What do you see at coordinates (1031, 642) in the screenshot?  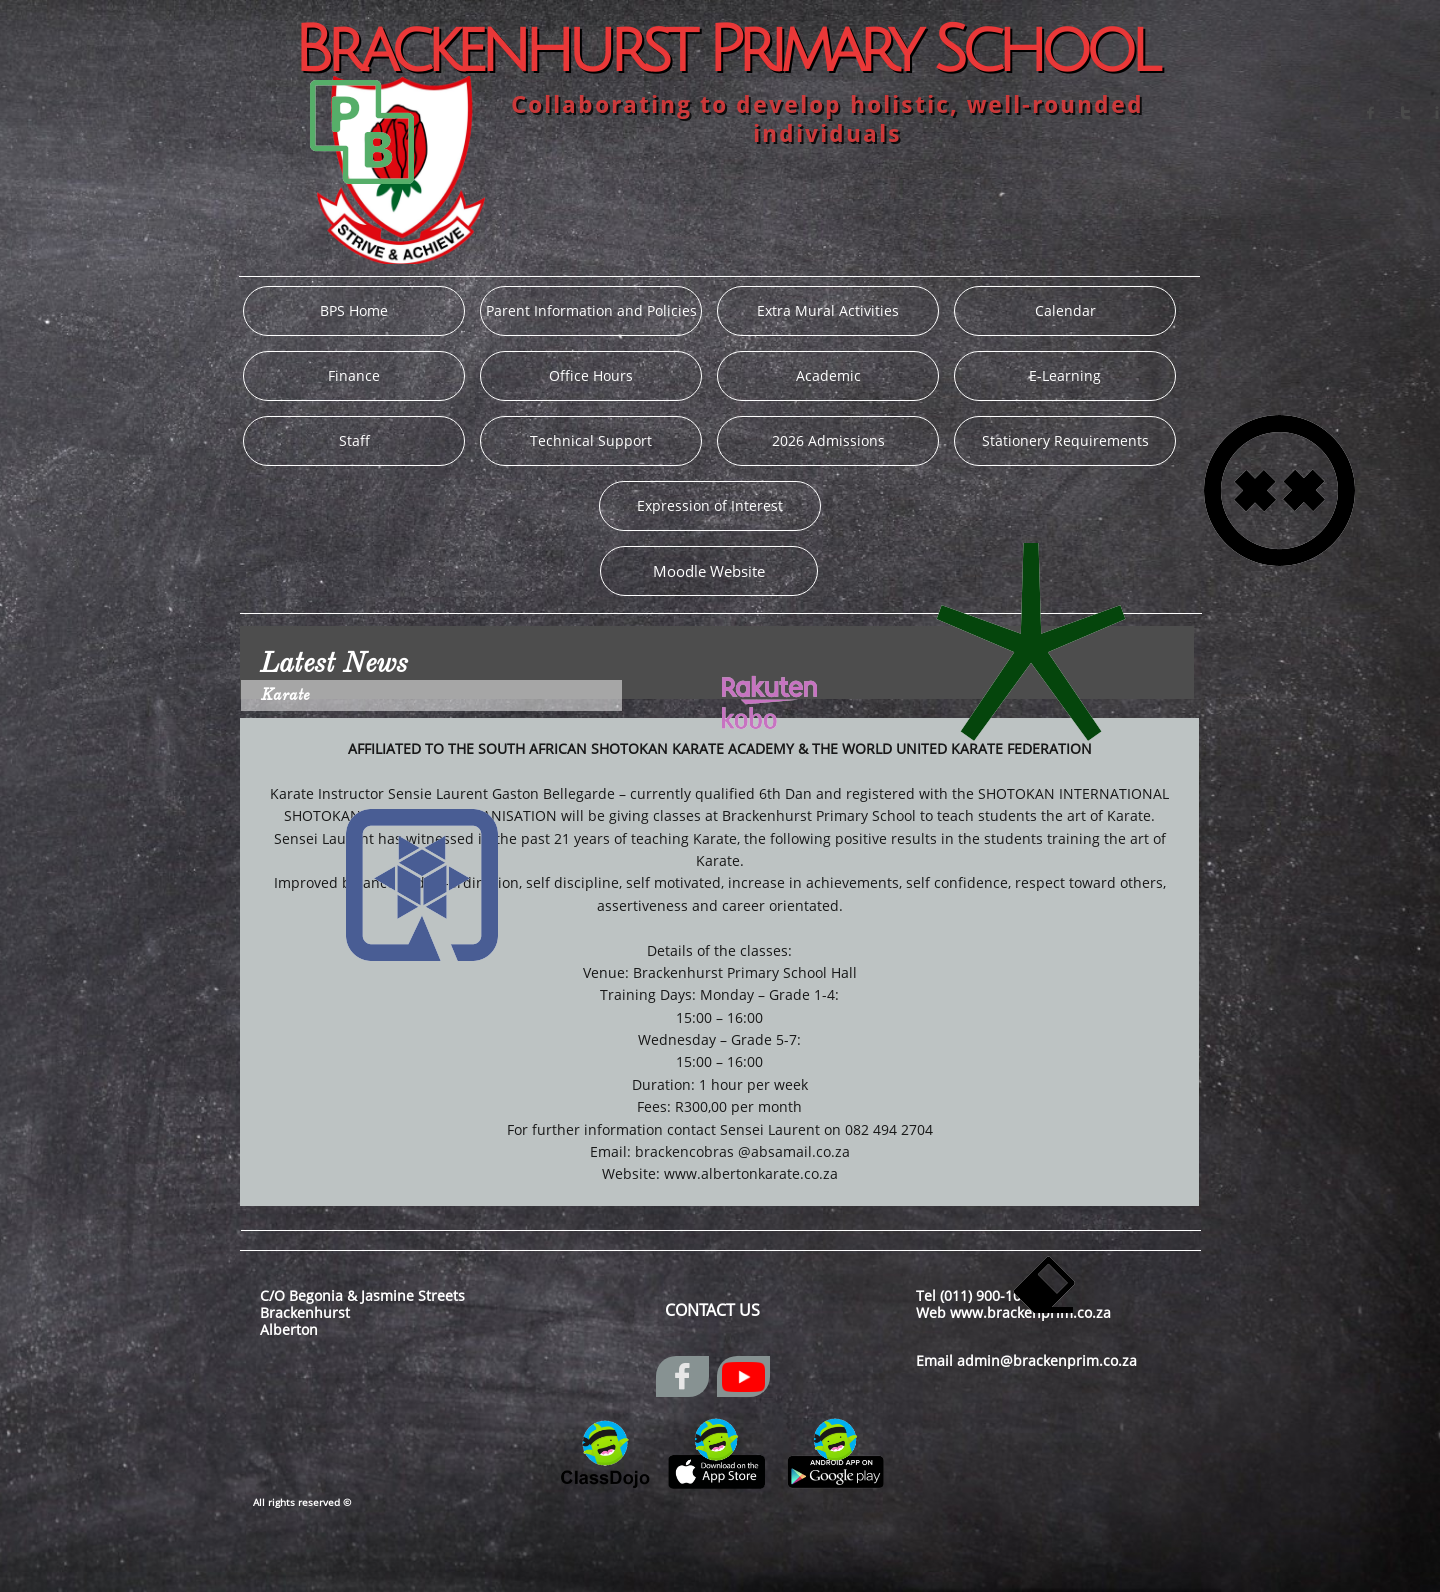 I see `advent of code logo` at bounding box center [1031, 642].